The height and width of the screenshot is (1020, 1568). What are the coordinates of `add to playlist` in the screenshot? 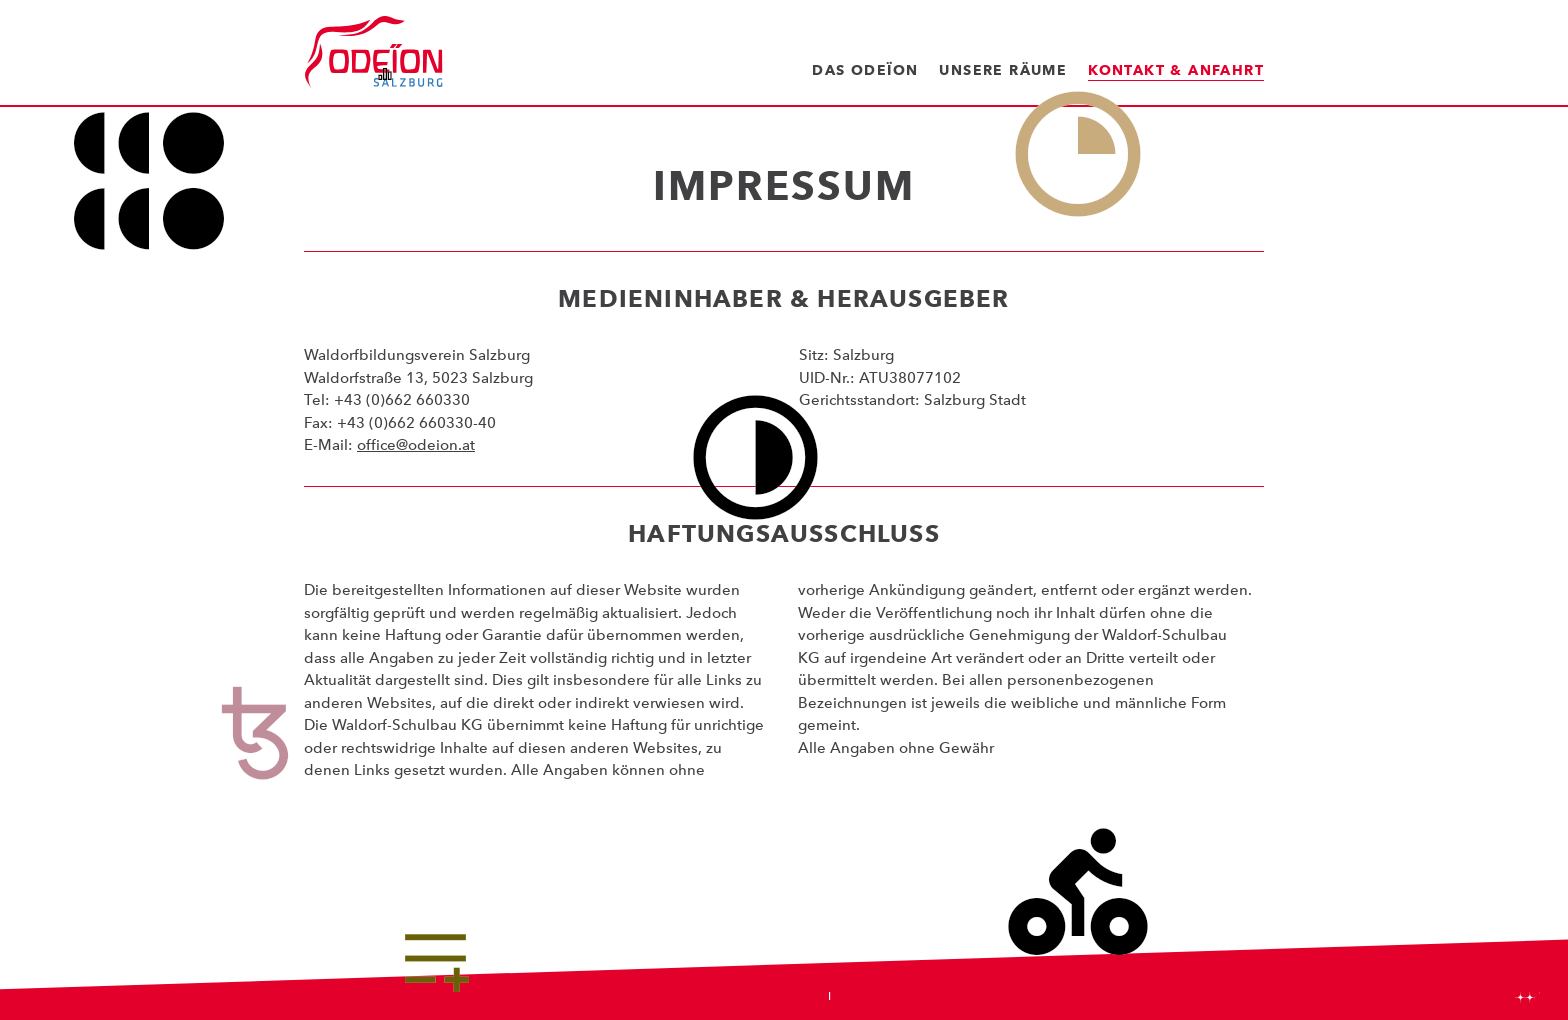 It's located at (435, 958).